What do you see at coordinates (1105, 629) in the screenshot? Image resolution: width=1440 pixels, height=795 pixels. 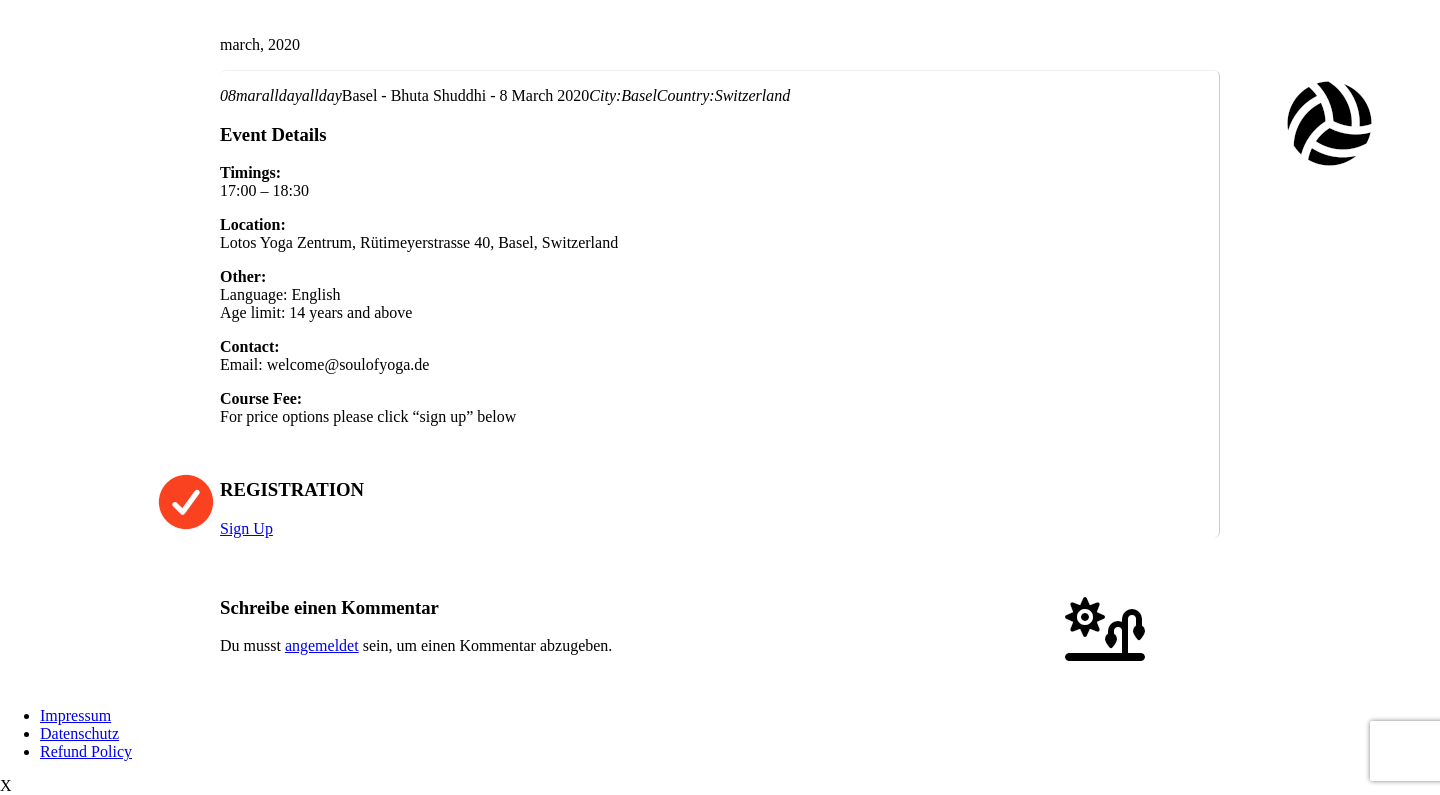 I see `indicates drought or dry weather conditions` at bounding box center [1105, 629].